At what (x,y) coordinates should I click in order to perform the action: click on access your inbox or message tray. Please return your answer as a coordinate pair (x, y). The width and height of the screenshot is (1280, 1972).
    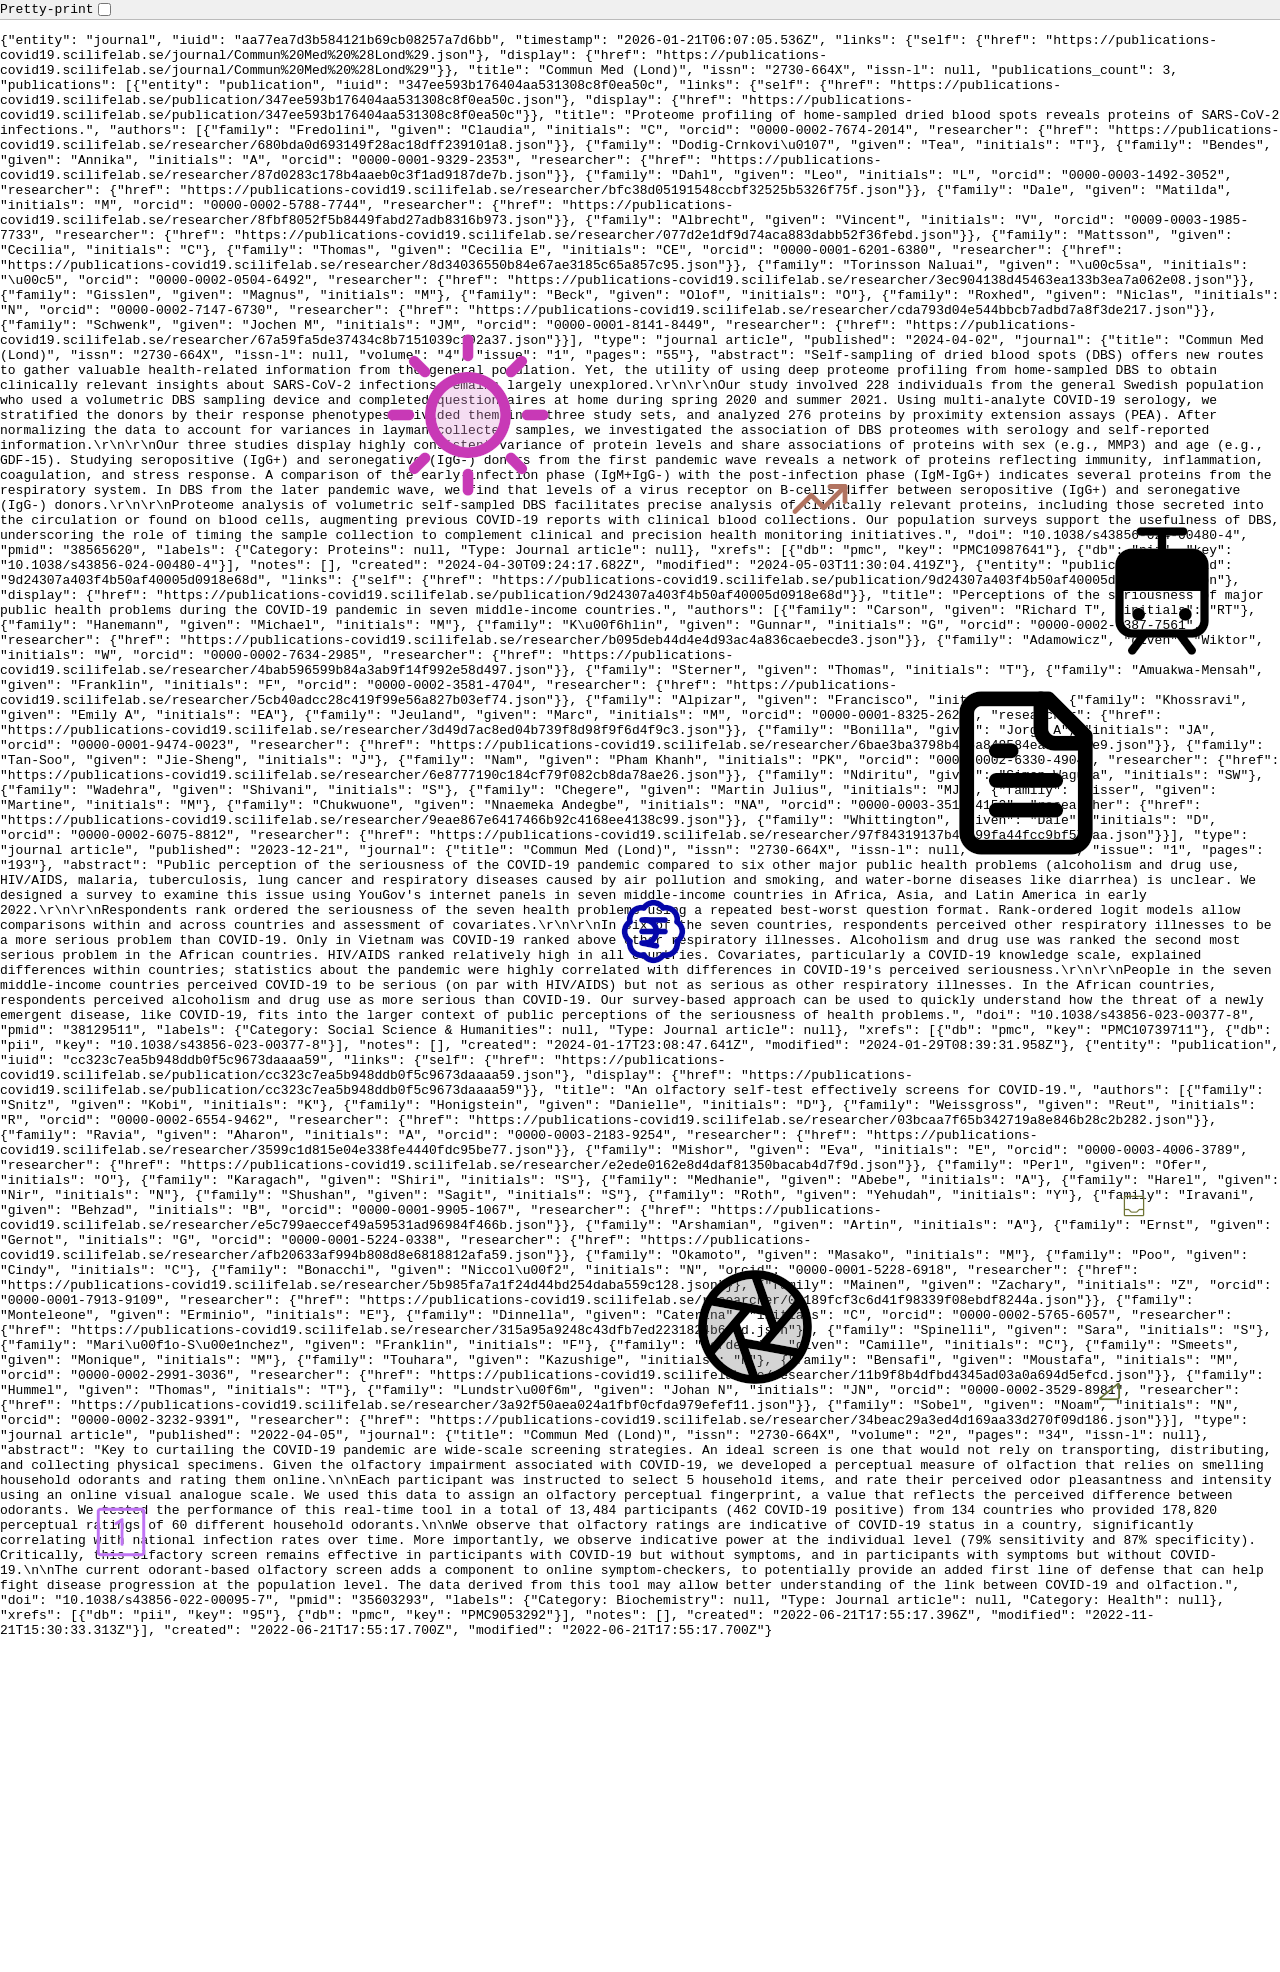
    Looking at the image, I should click on (1134, 1206).